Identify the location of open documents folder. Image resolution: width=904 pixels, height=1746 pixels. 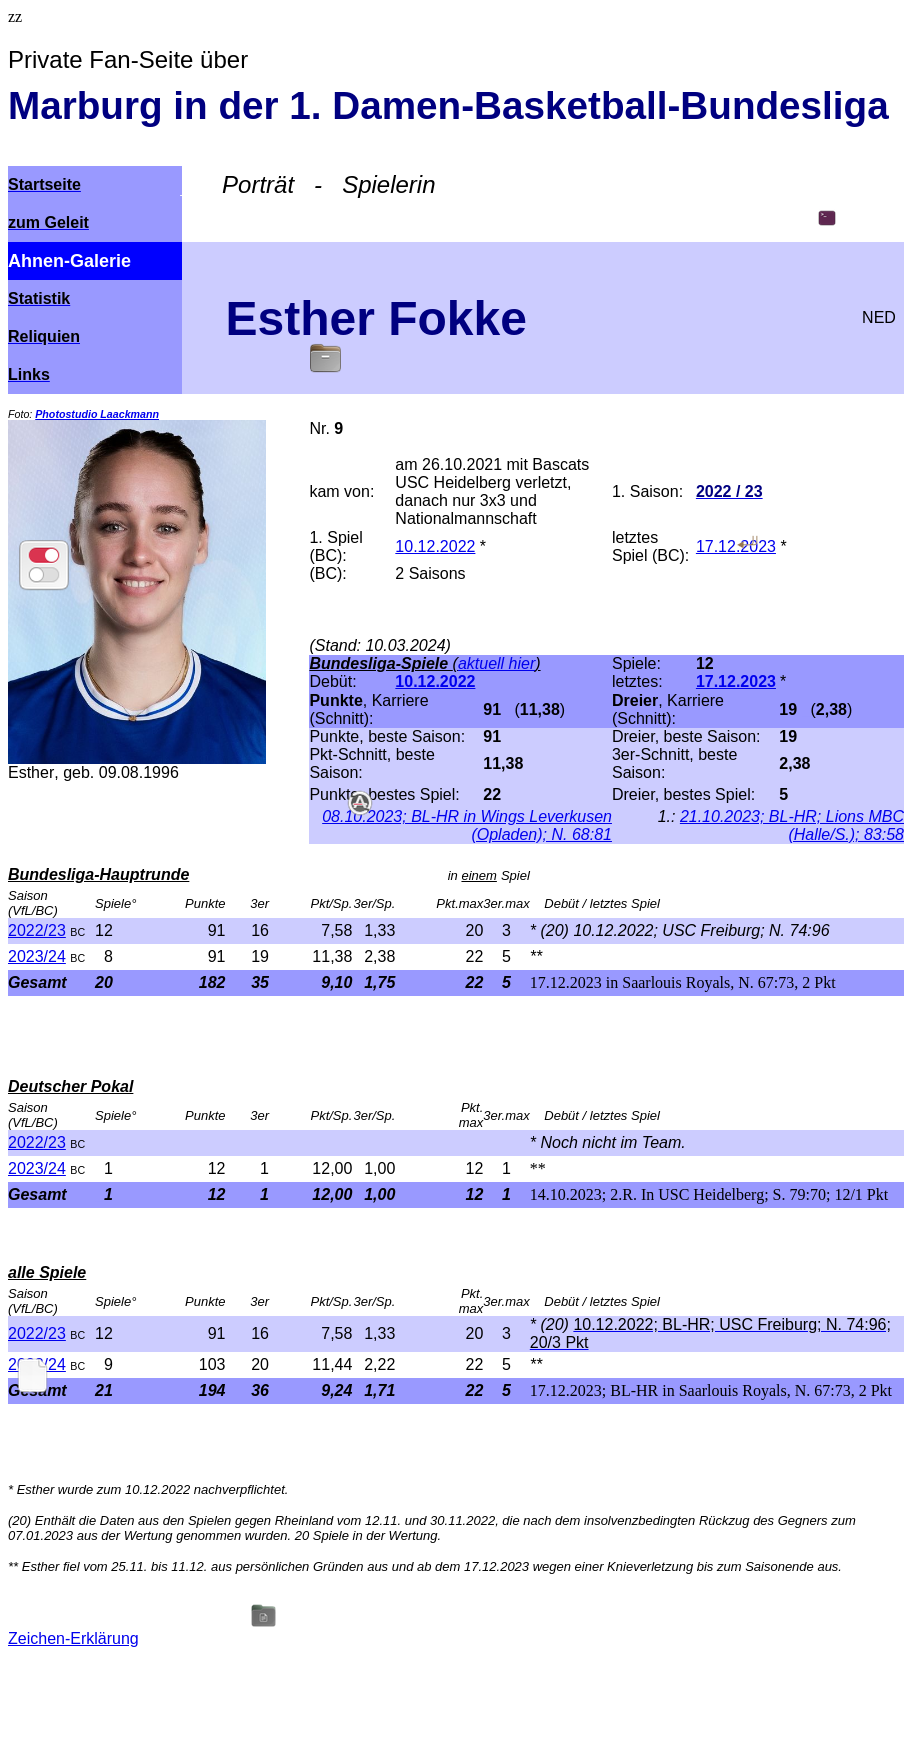
(263, 1615).